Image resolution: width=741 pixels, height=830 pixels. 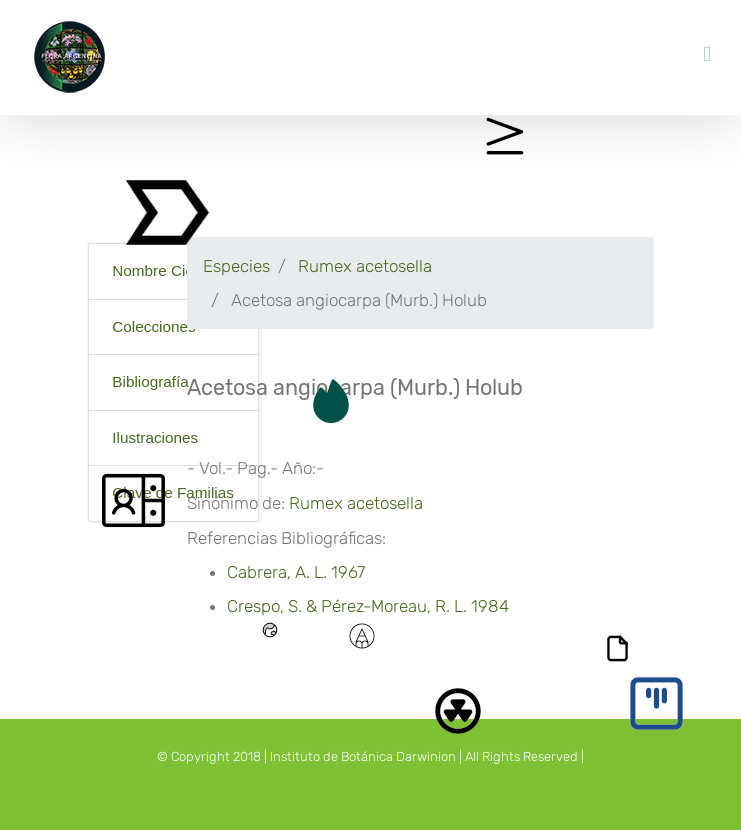 I want to click on indicates trending or hot content, so click(x=331, y=402).